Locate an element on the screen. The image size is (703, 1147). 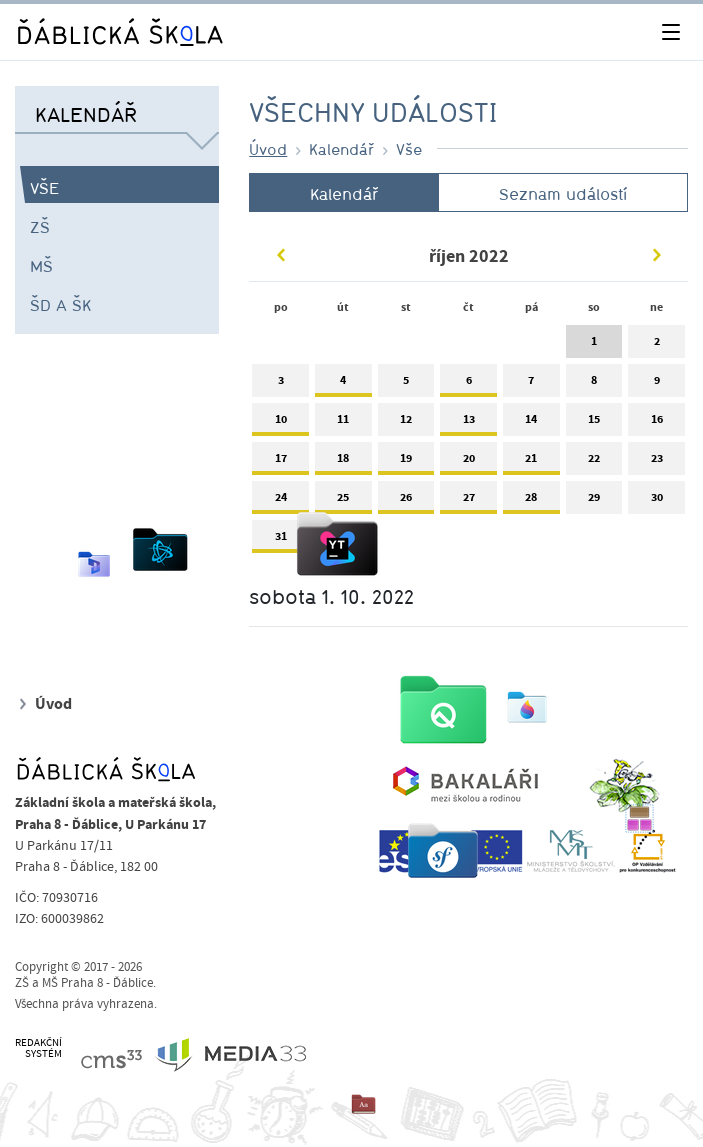
open microsoft dynamics 365 for phones folder is located at coordinates (94, 565).